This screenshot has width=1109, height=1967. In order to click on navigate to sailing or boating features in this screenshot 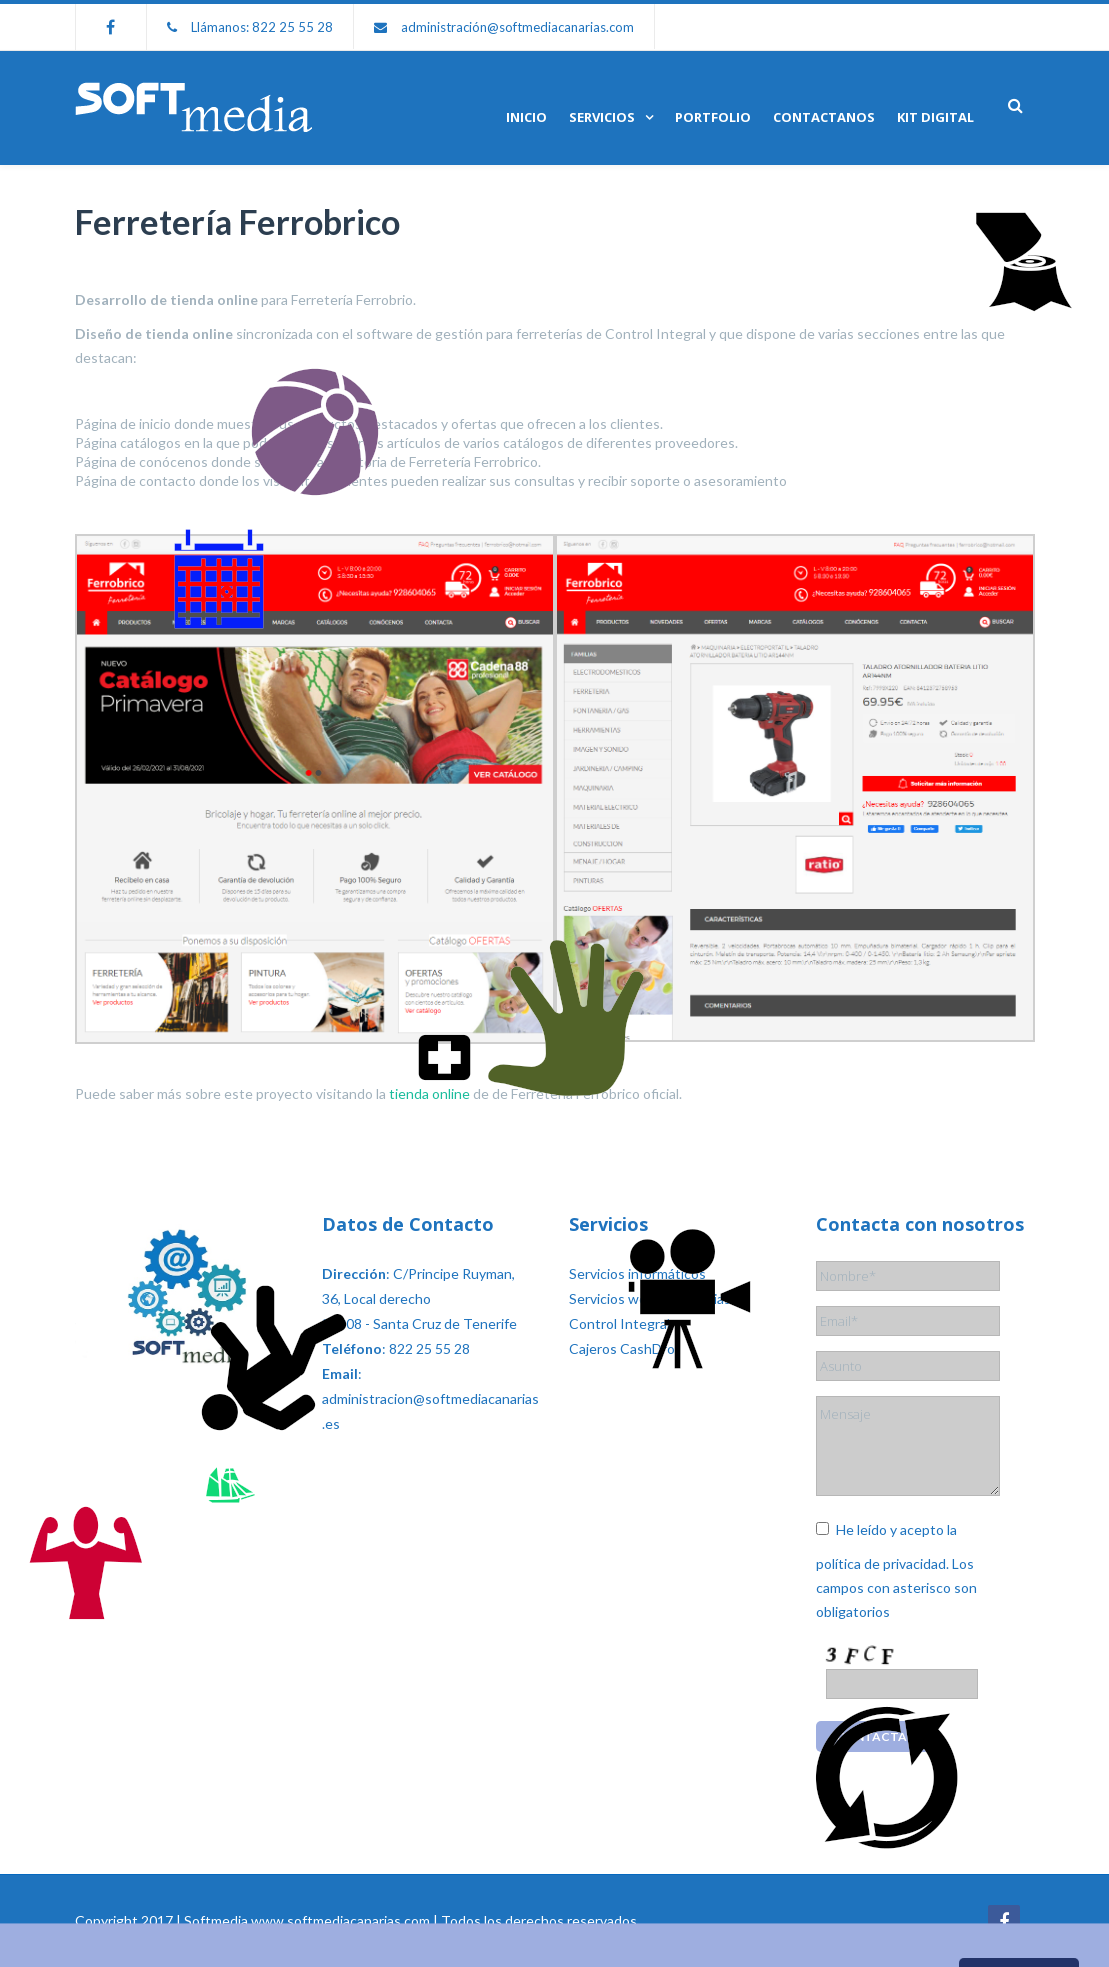, I will do `click(230, 1485)`.